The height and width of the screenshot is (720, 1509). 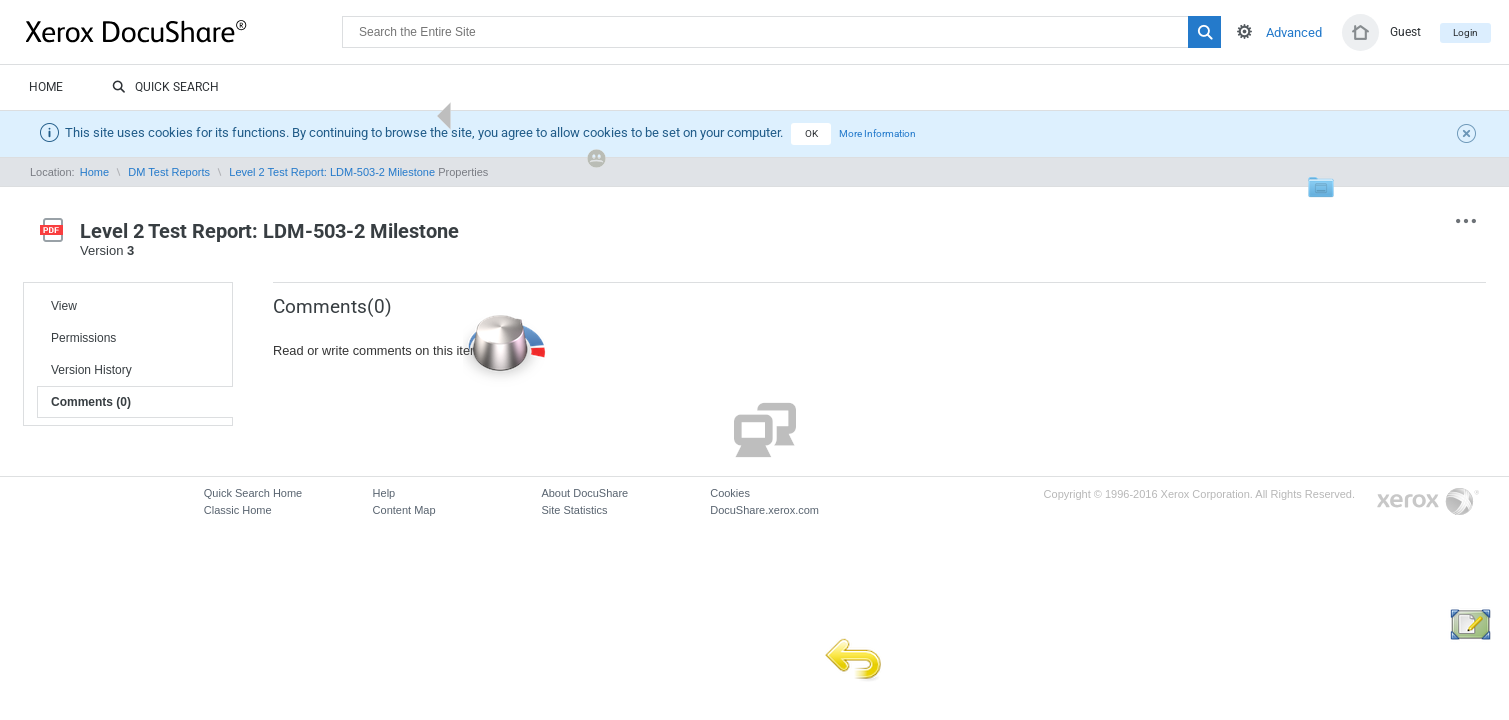 What do you see at coordinates (506, 344) in the screenshot?
I see `adjust system audio volume` at bounding box center [506, 344].